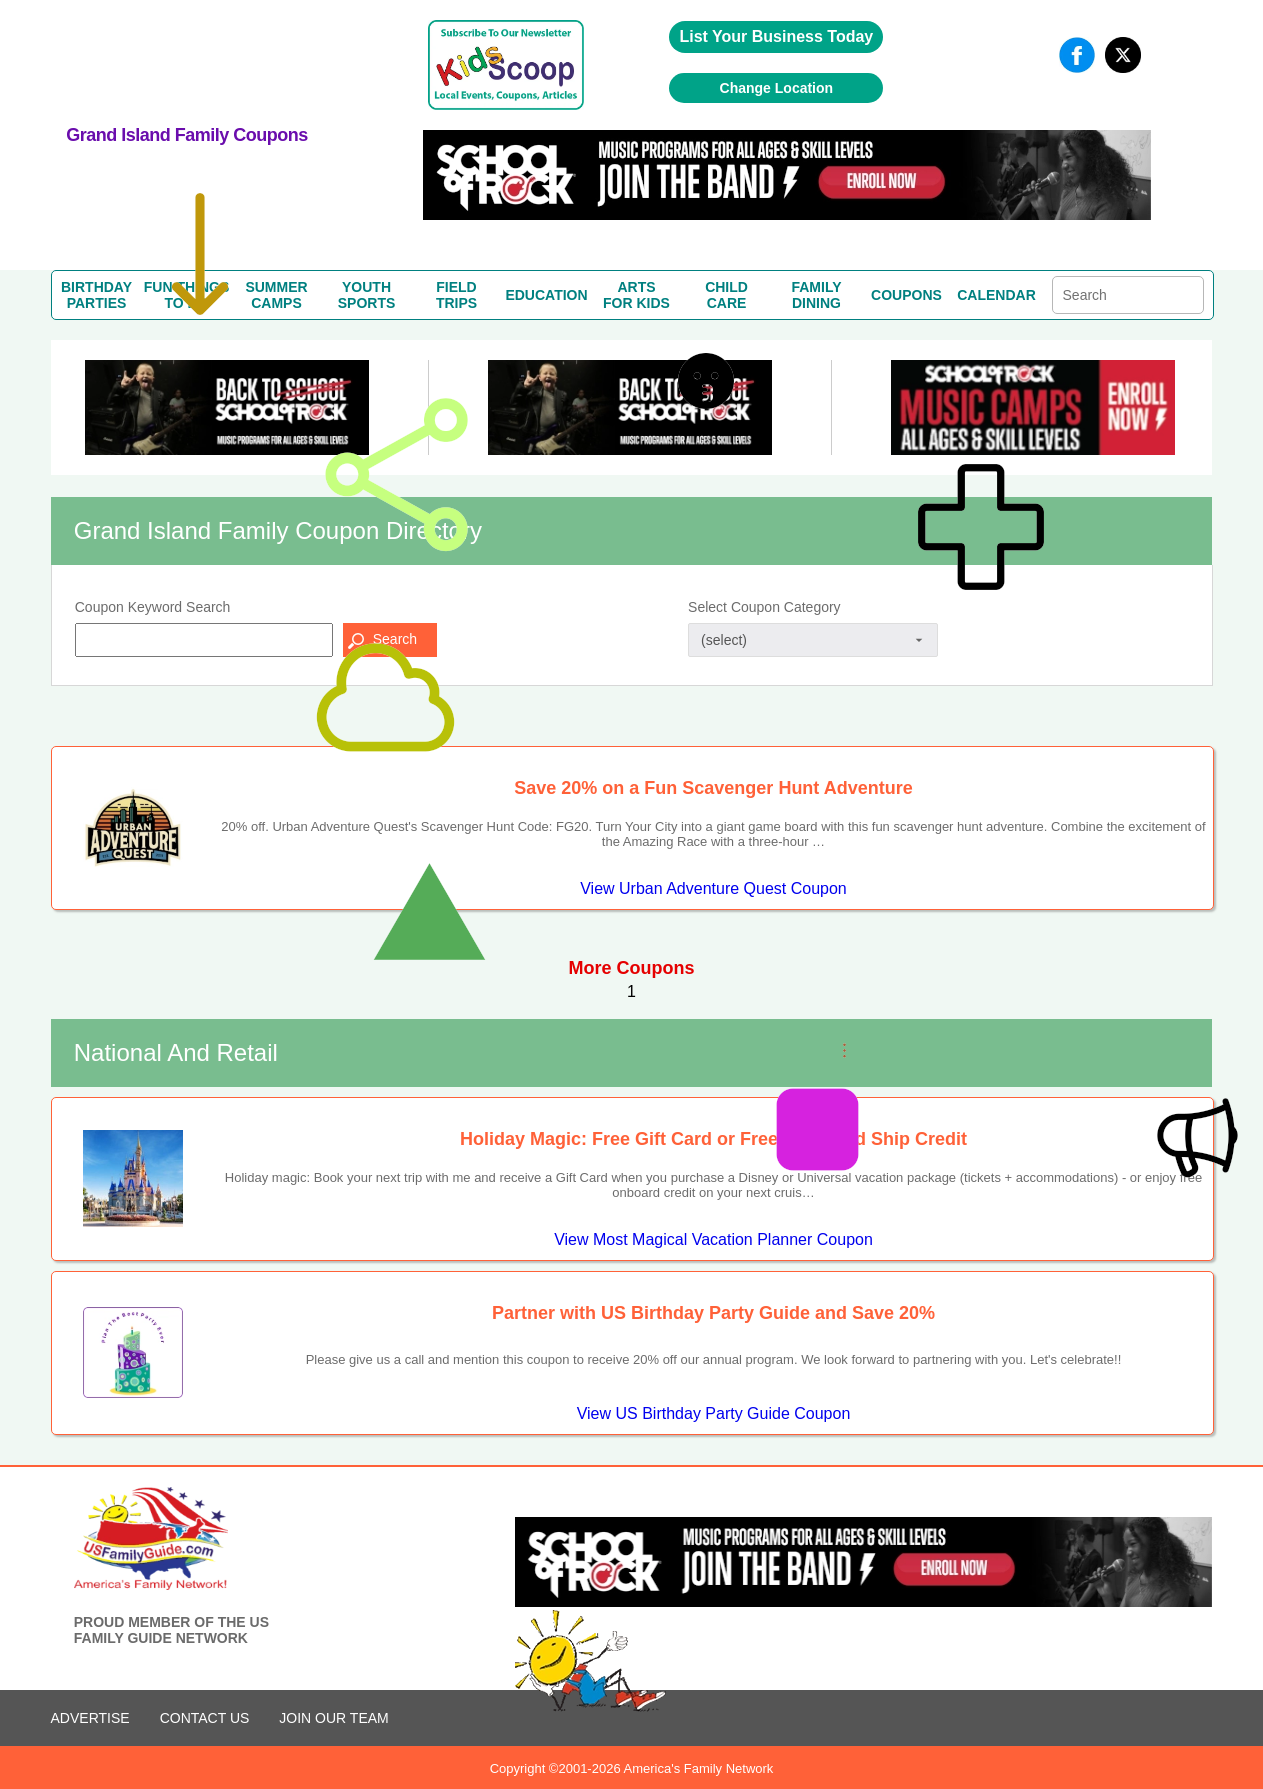 The image size is (1263, 1789). What do you see at coordinates (706, 381) in the screenshot?
I see `send a kiss or blowing kiss emoji reaction` at bounding box center [706, 381].